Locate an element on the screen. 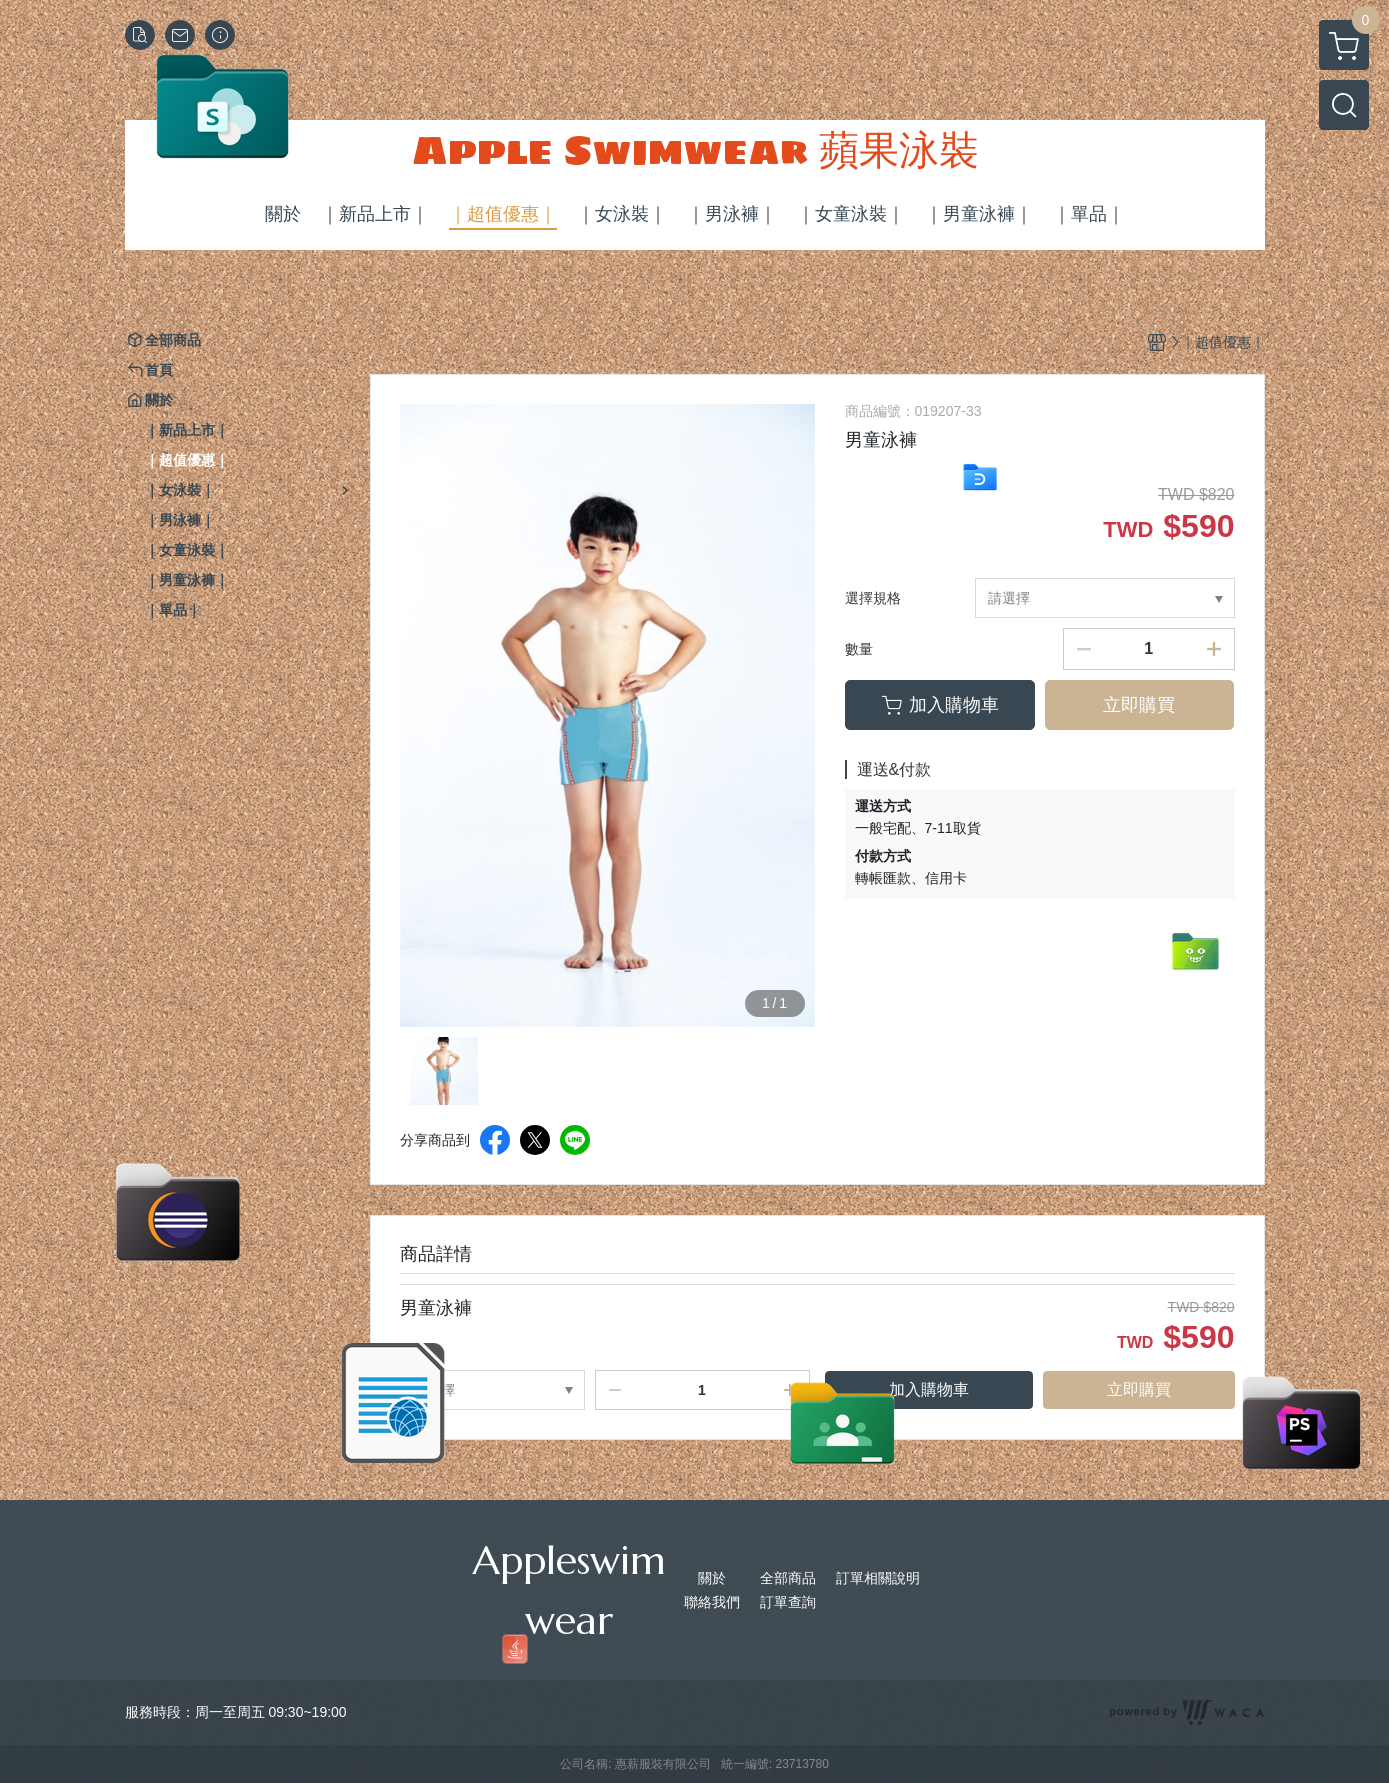  a libreoffice web document file is located at coordinates (393, 1403).